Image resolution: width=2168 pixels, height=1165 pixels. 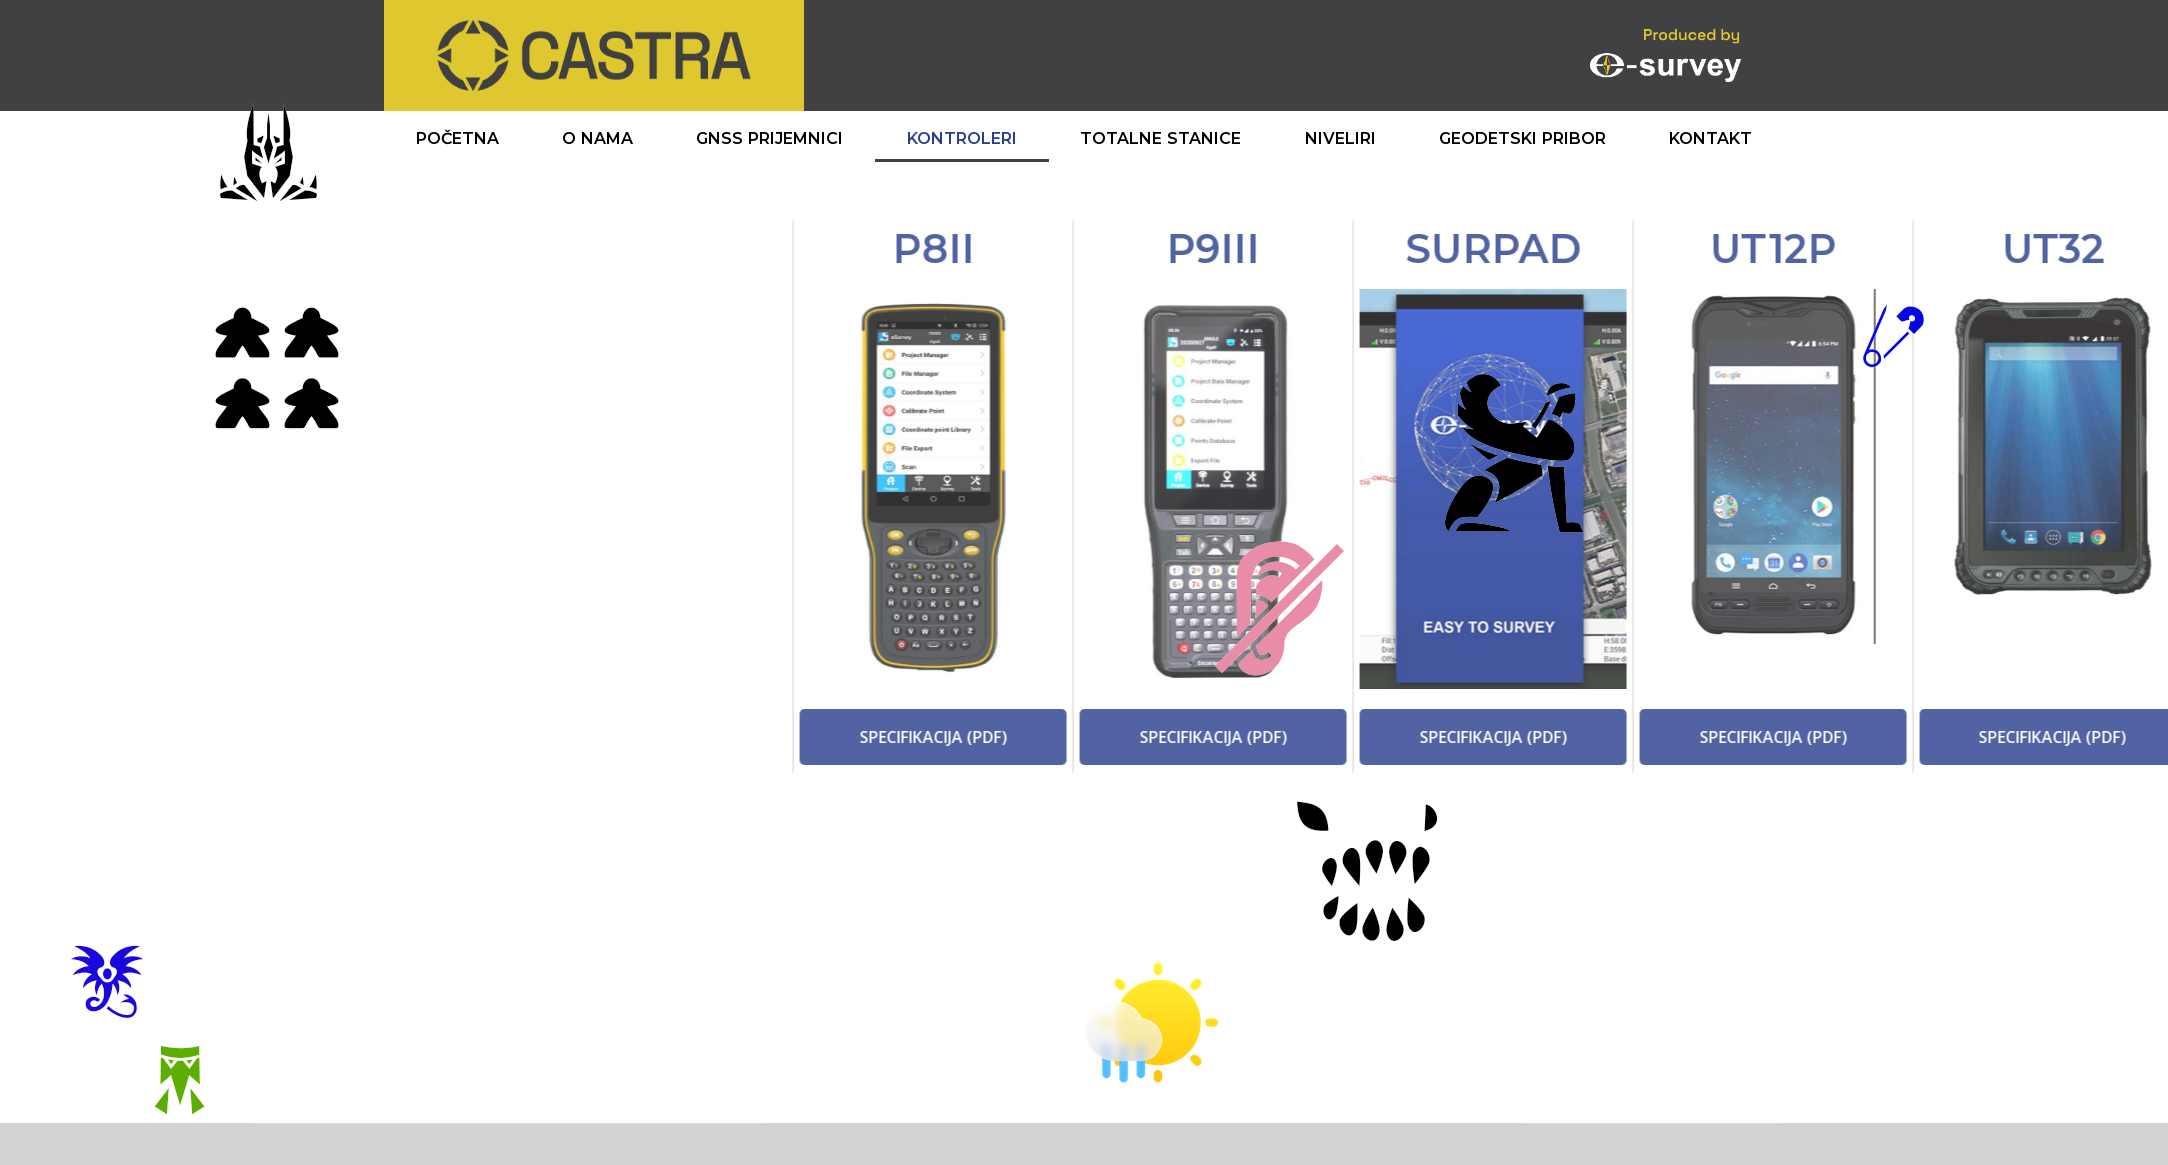 What do you see at coordinates (268, 150) in the screenshot?
I see `select overlord or boss character class` at bounding box center [268, 150].